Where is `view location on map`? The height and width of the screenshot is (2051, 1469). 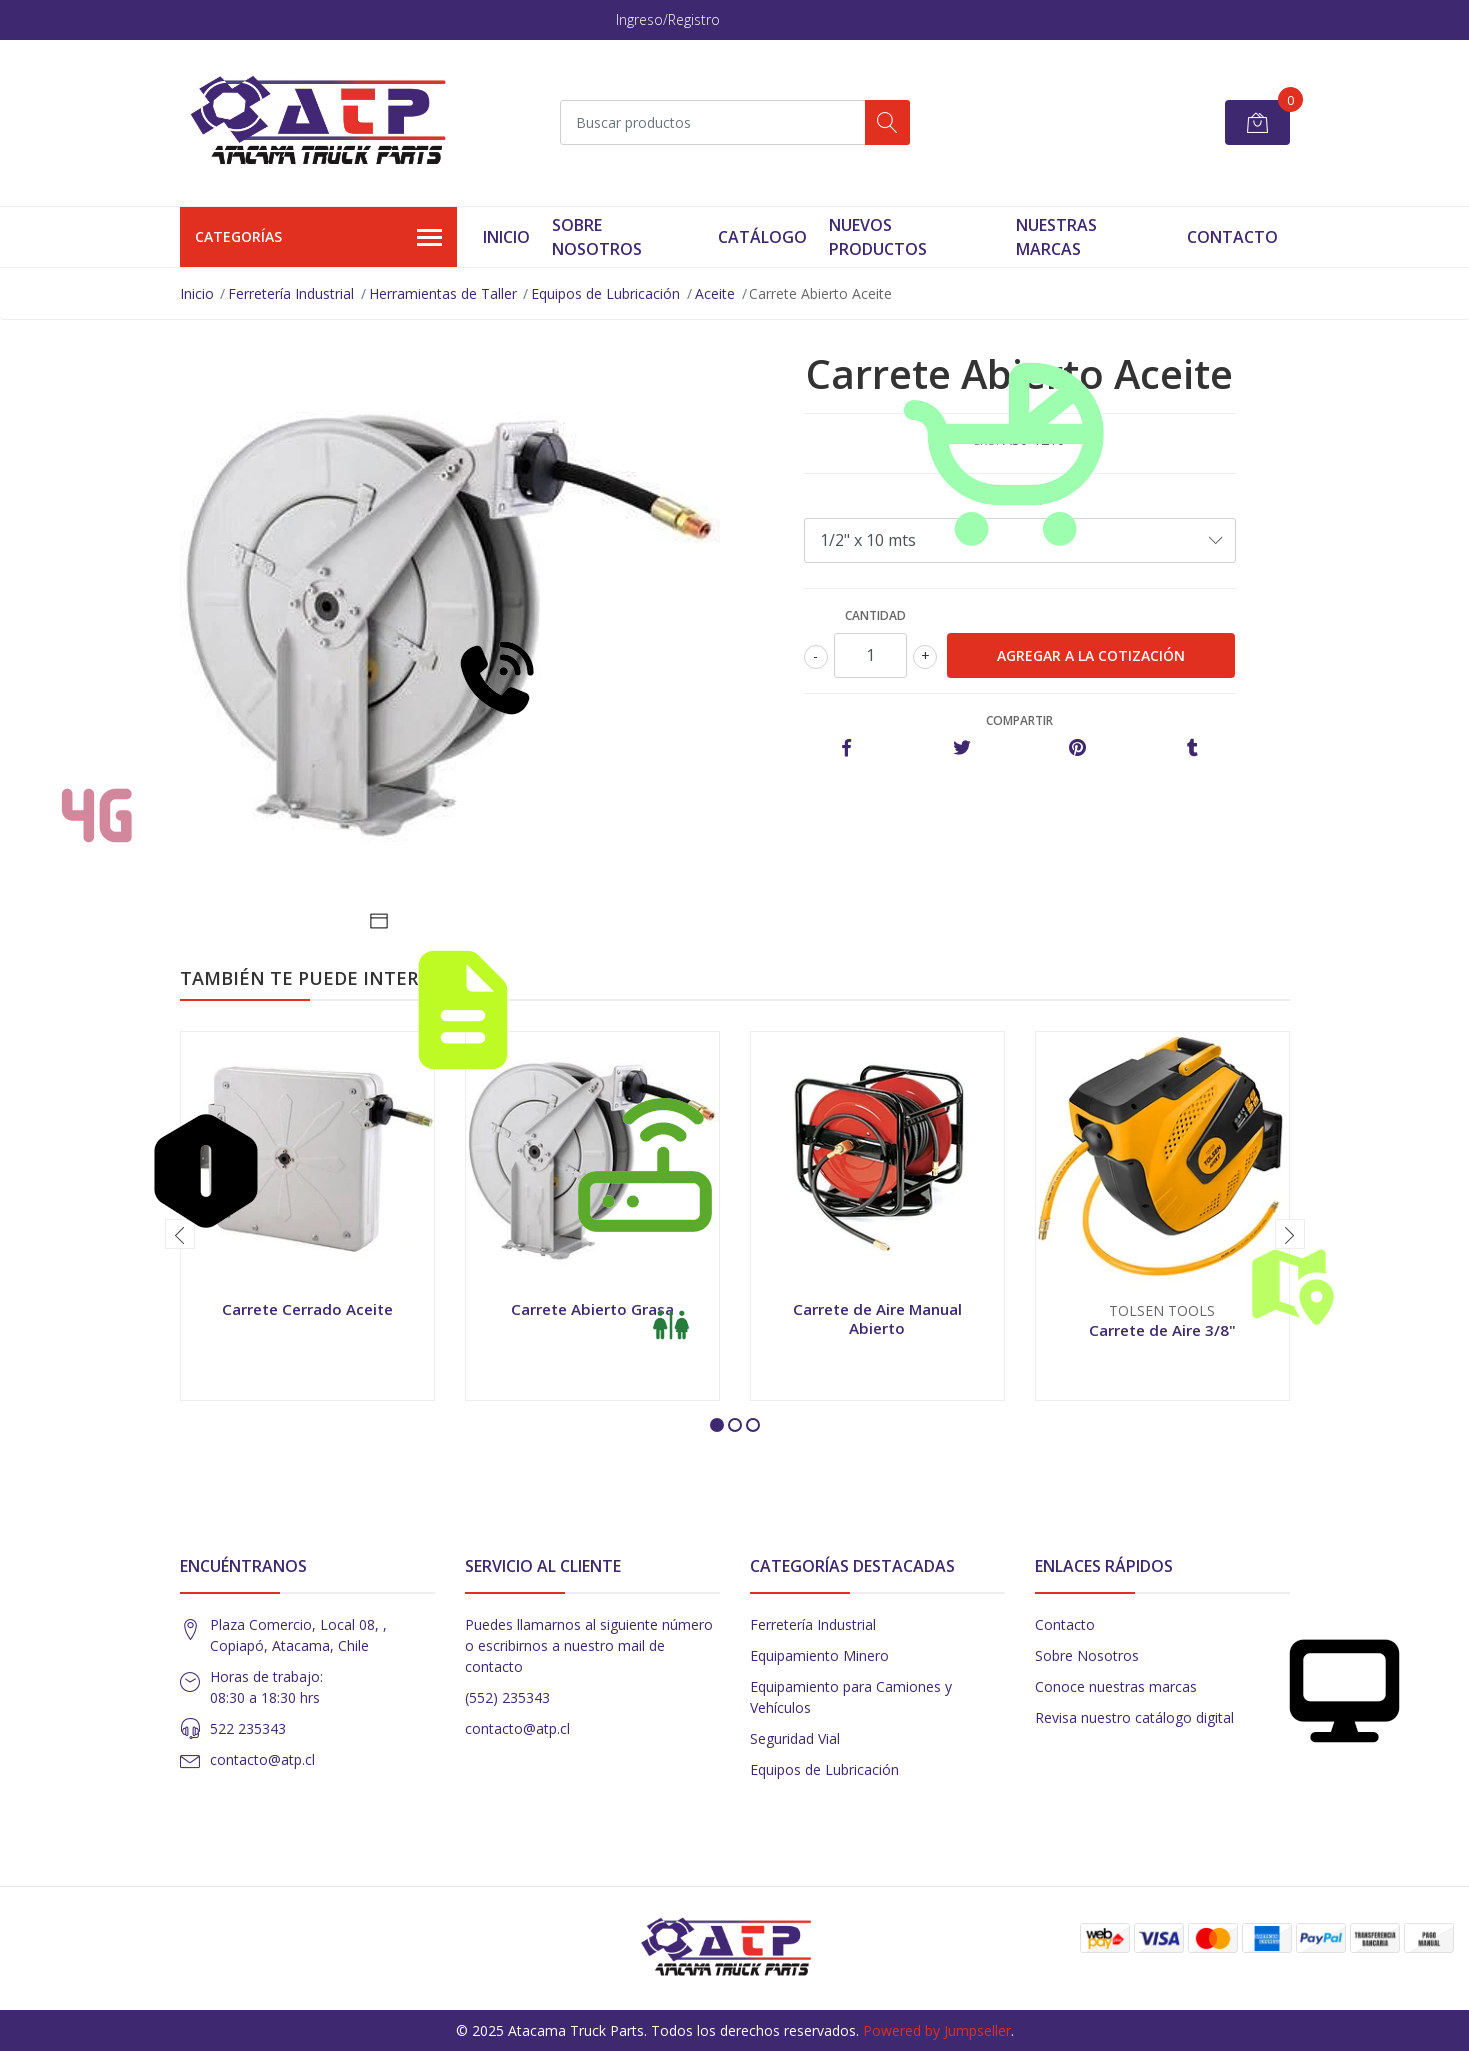
view location on map is located at coordinates (1289, 1284).